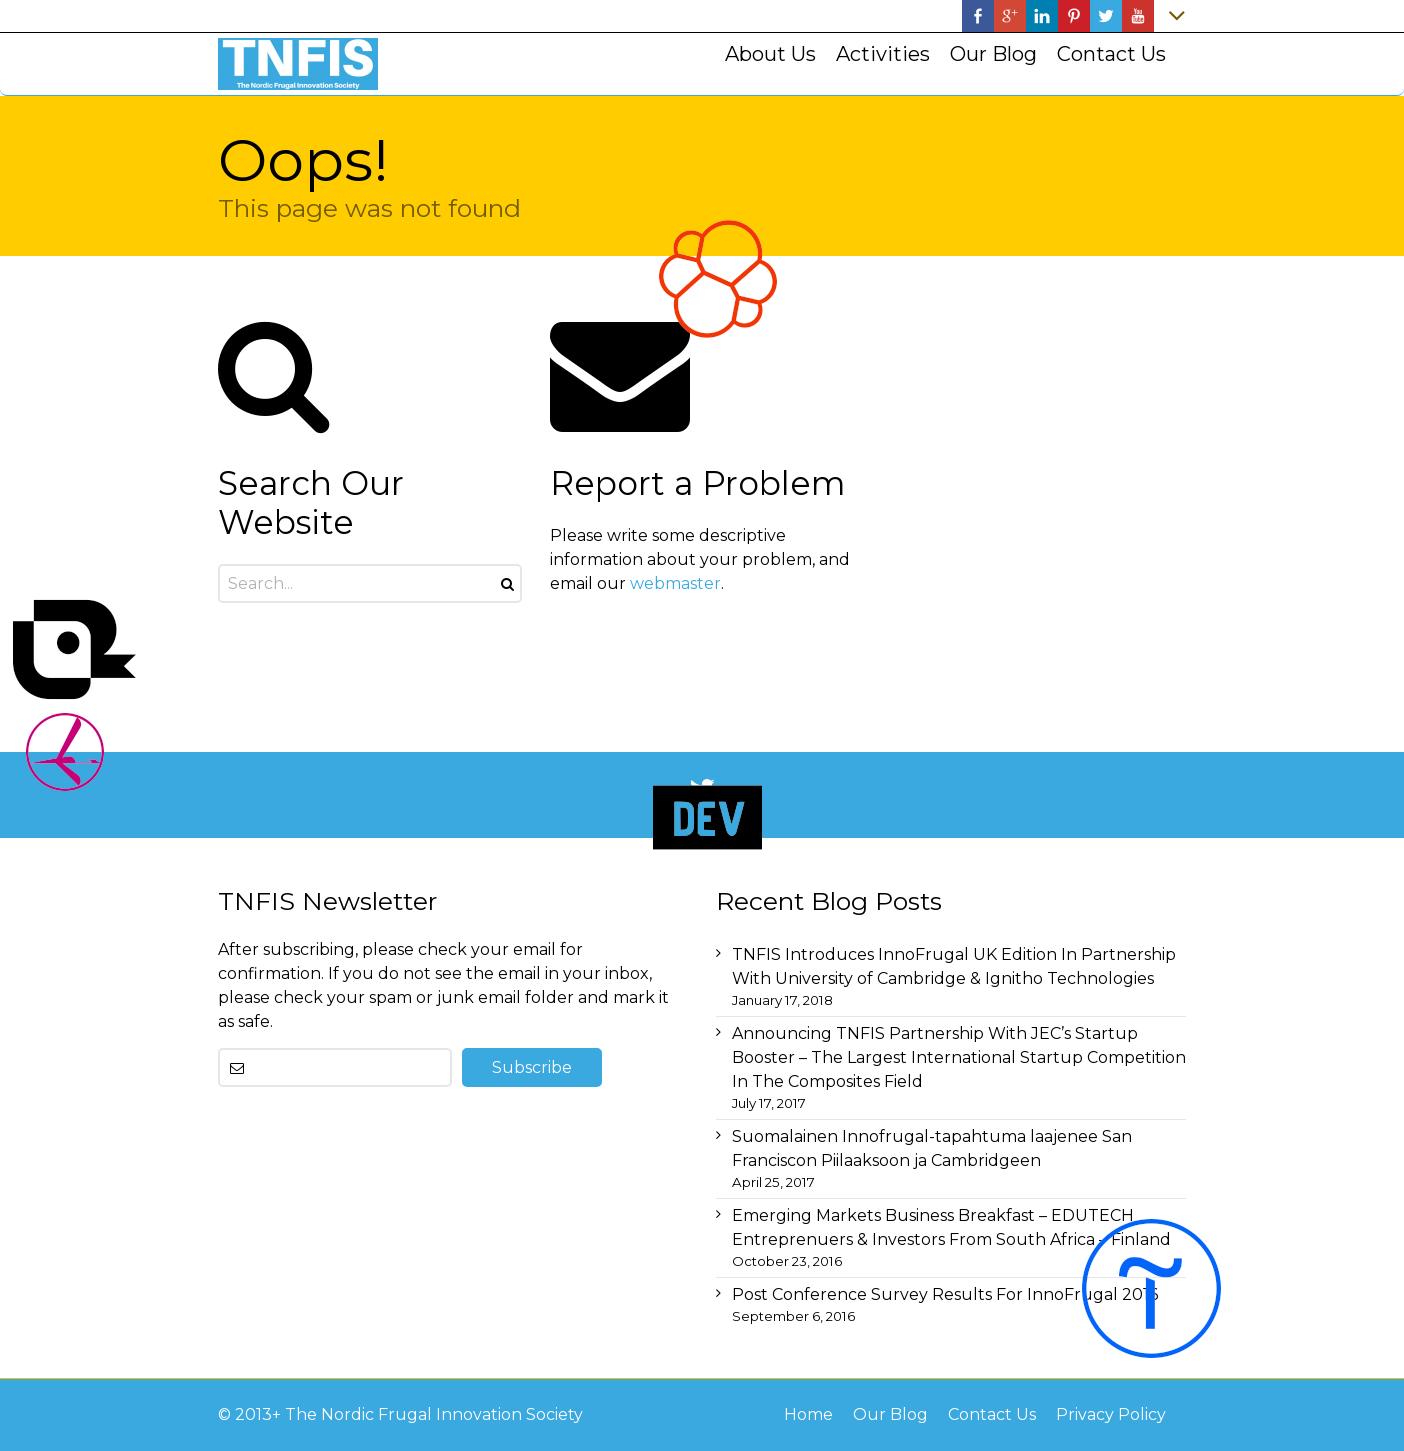 The width and height of the screenshot is (1404, 1451). I want to click on teal app logo, so click(74, 649).